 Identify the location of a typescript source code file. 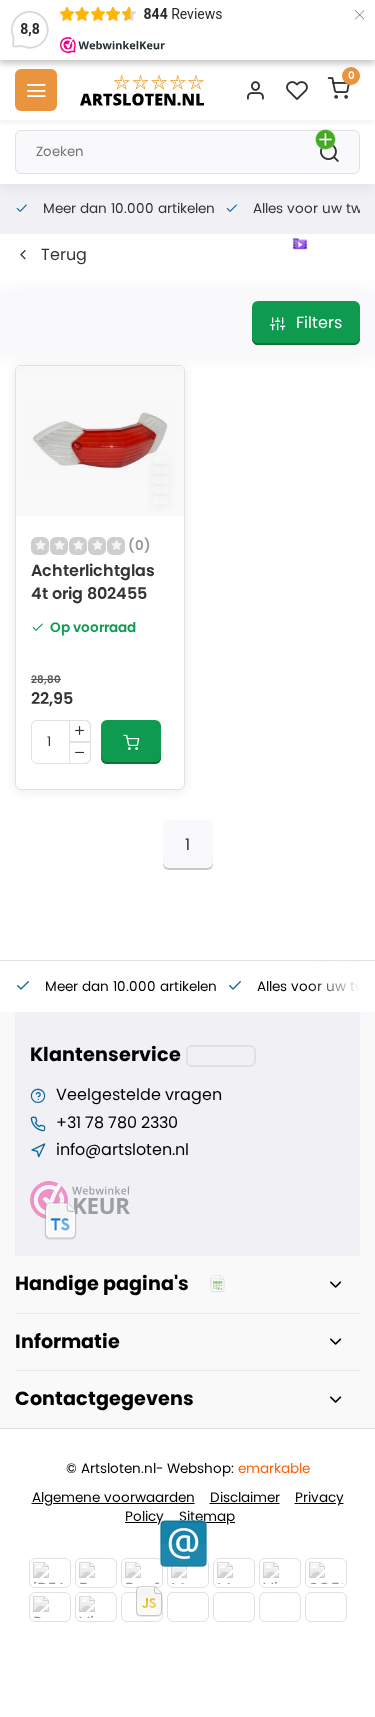
(60, 1220).